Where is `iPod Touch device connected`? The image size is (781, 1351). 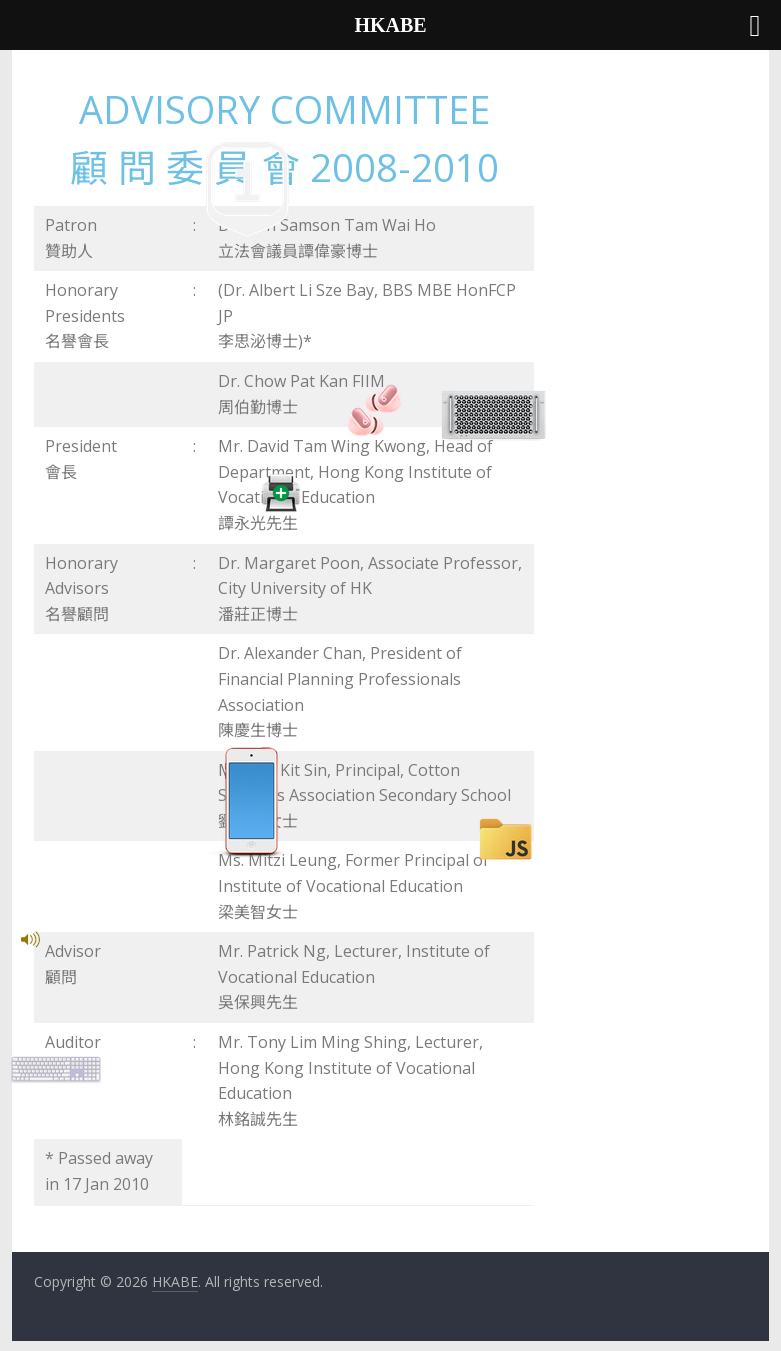 iPod Touch device connected is located at coordinates (251, 802).